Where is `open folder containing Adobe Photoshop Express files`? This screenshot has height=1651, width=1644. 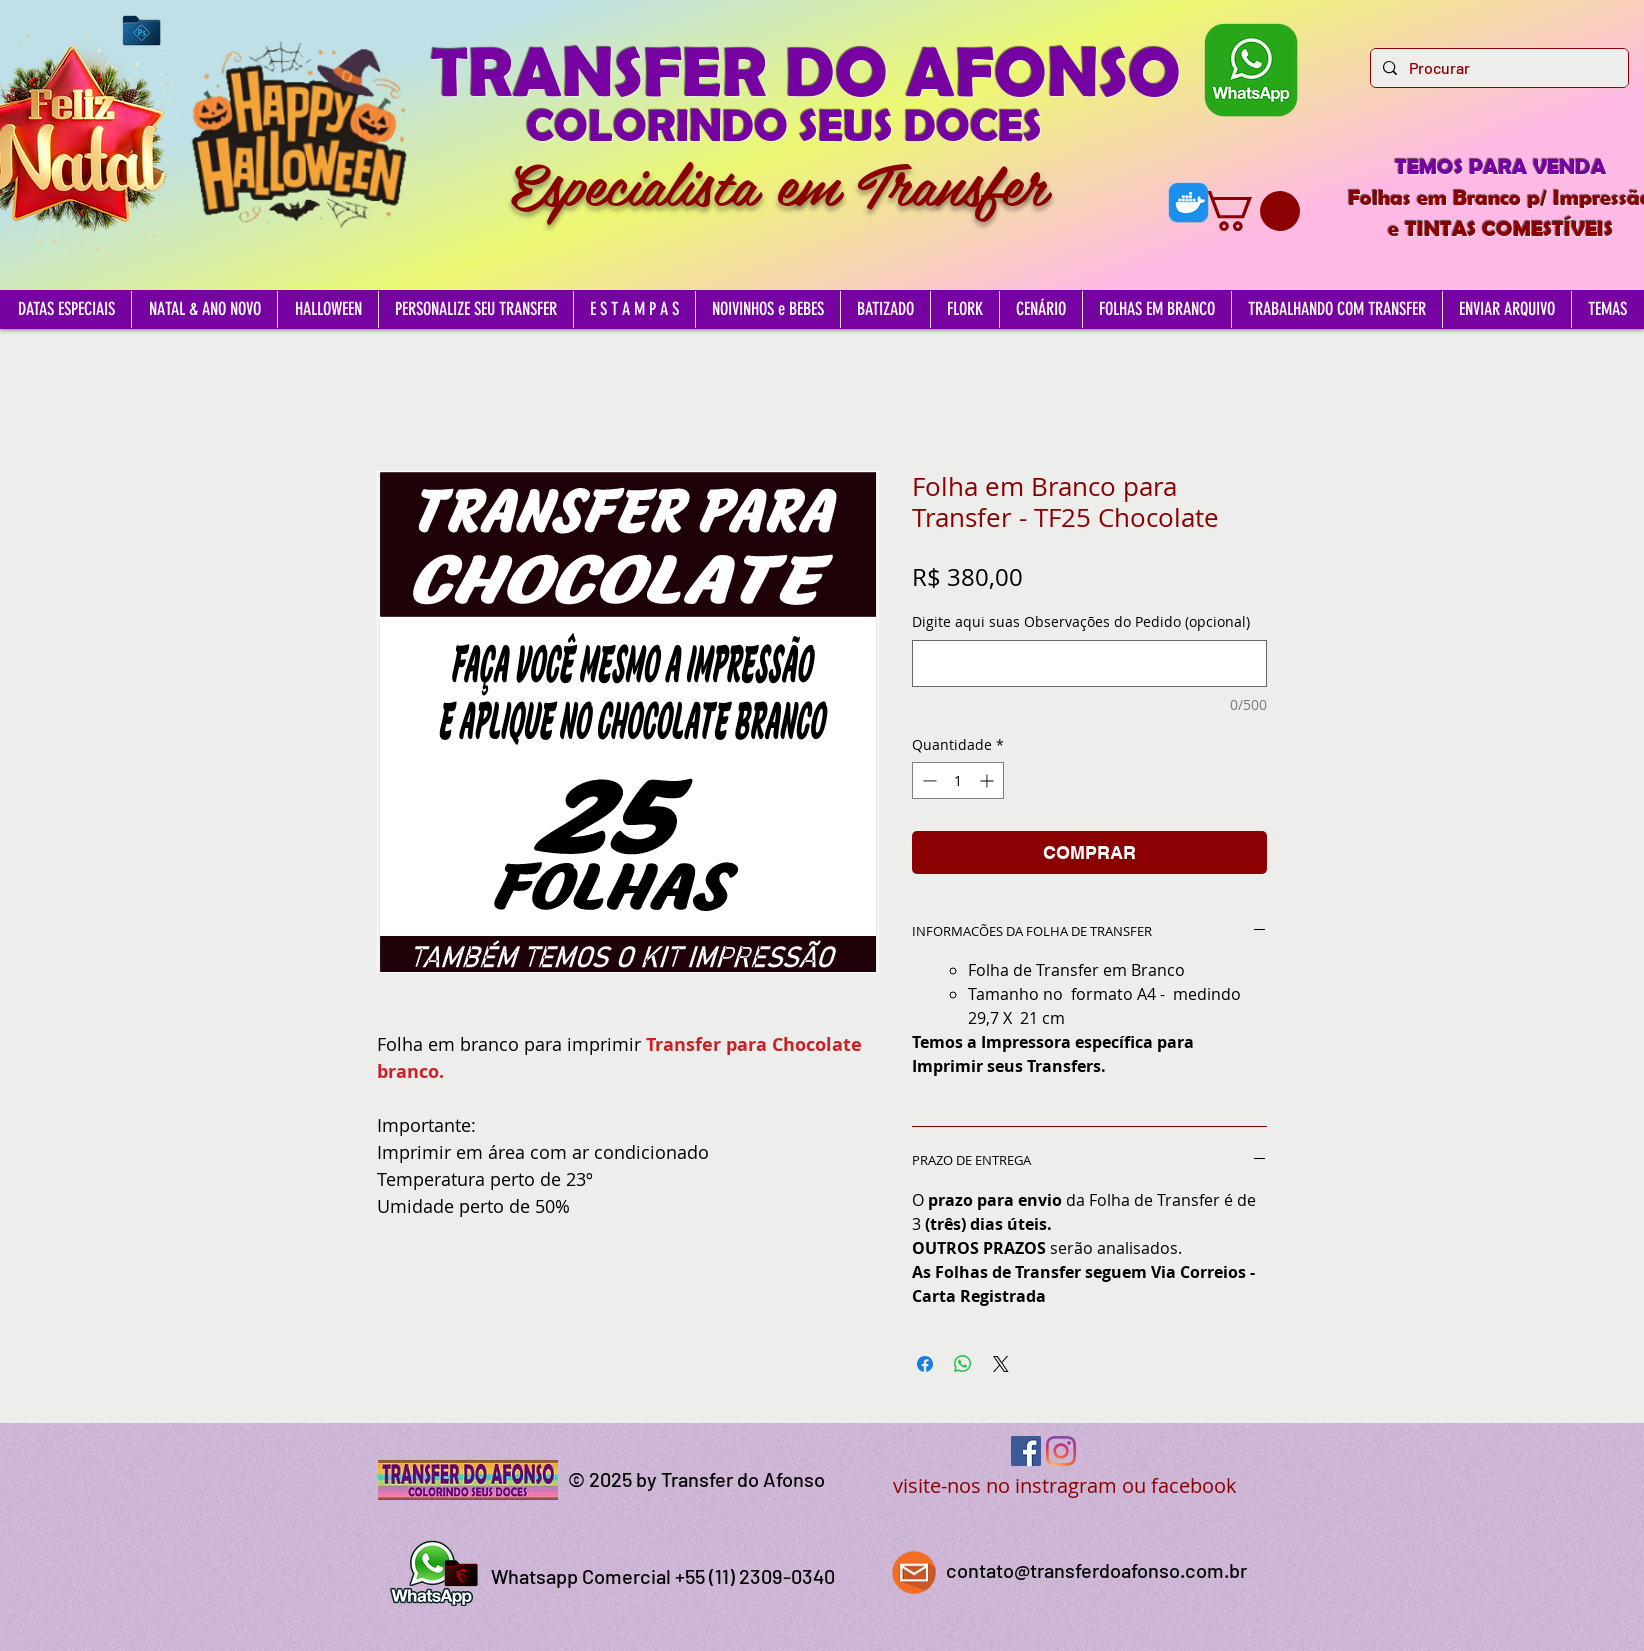
open folder containing Adobe Photoshop Express files is located at coordinates (141, 31).